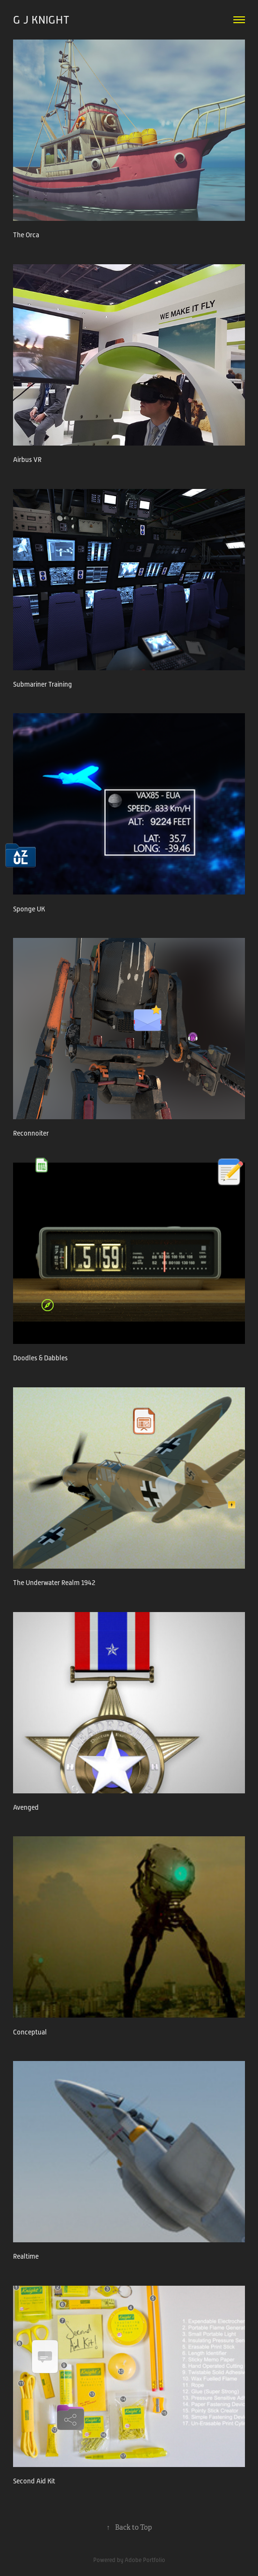 The height and width of the screenshot is (2576, 258). What do you see at coordinates (71, 2417) in the screenshot?
I see `open your public shared folder` at bounding box center [71, 2417].